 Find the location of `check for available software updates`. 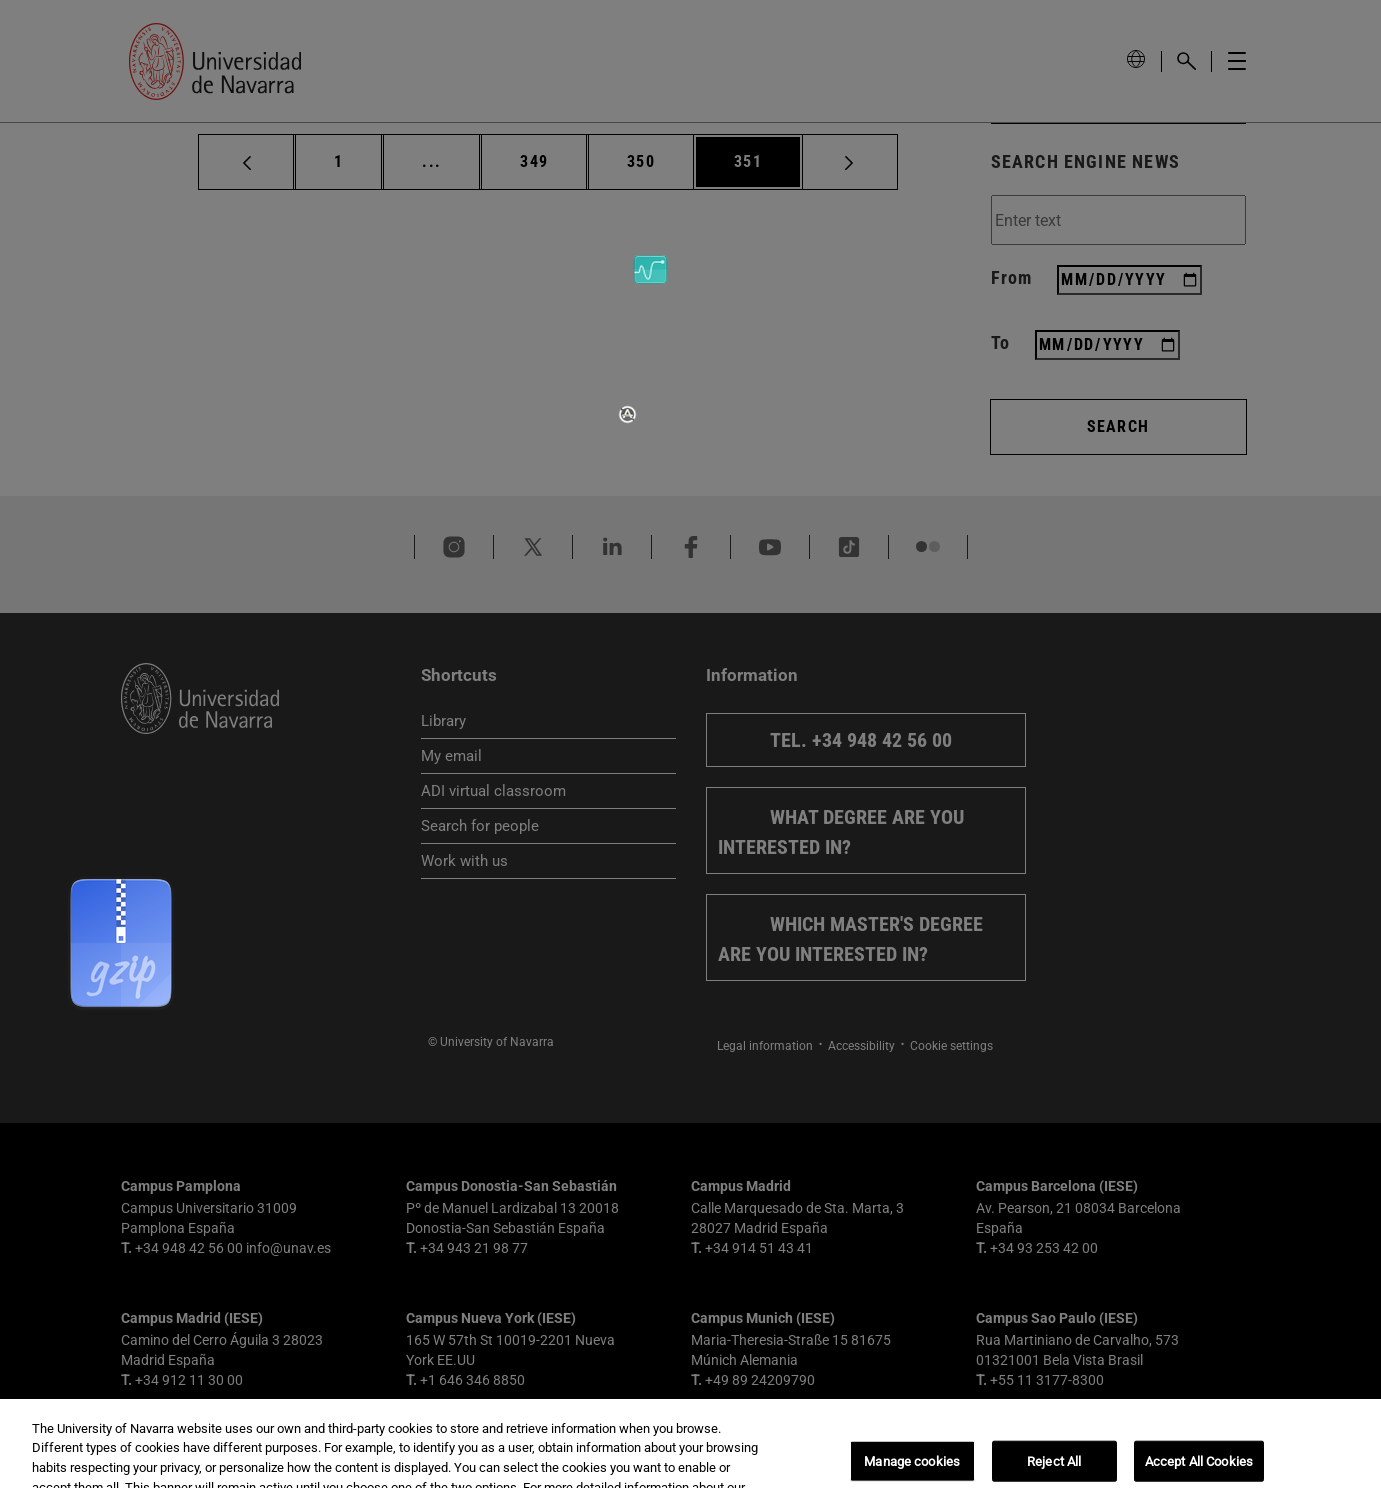

check for available software updates is located at coordinates (627, 414).